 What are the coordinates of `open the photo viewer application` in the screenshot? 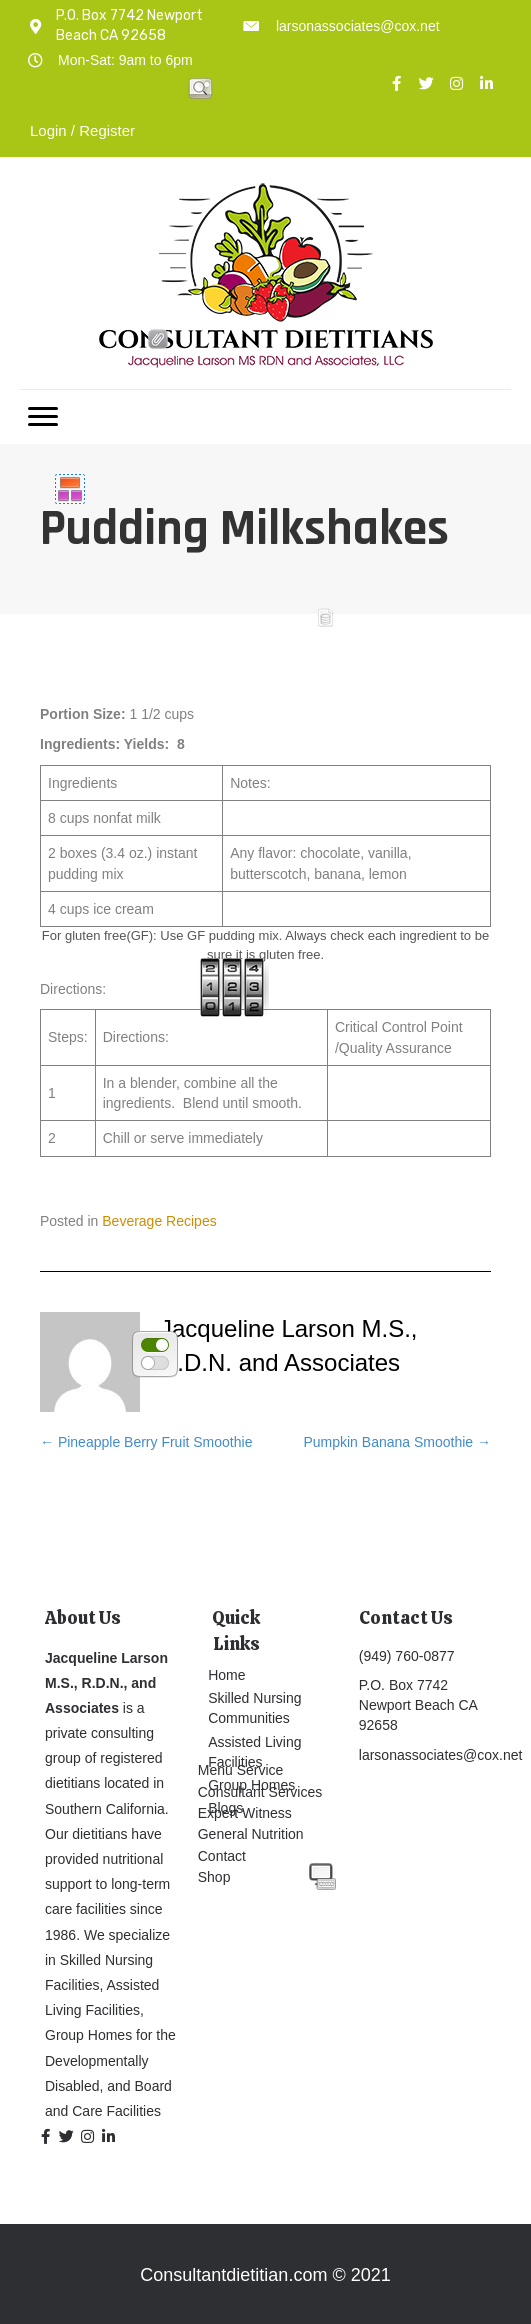 It's located at (200, 88).